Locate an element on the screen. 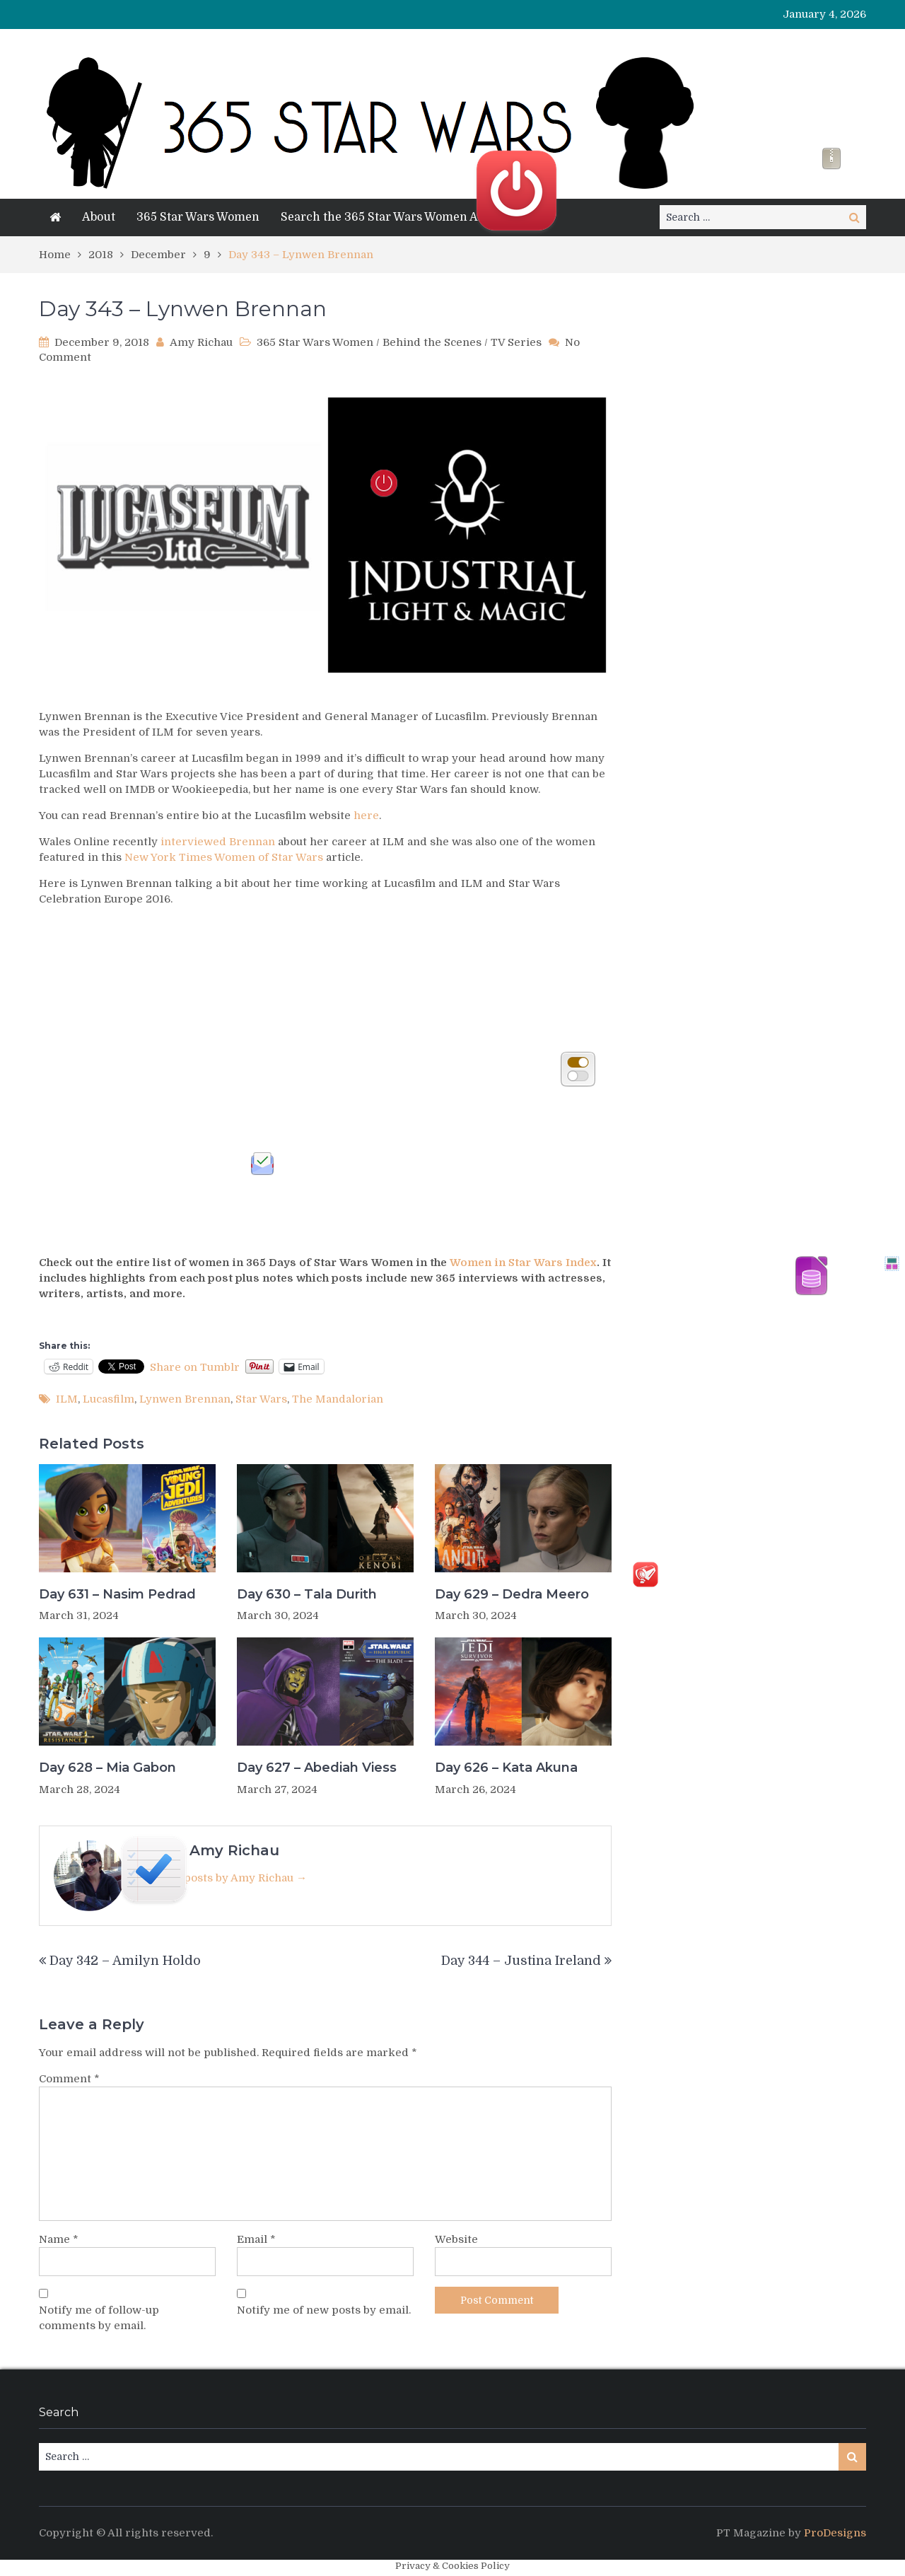 This screenshot has width=905, height=2576. open file roller archive manager is located at coordinates (831, 158).